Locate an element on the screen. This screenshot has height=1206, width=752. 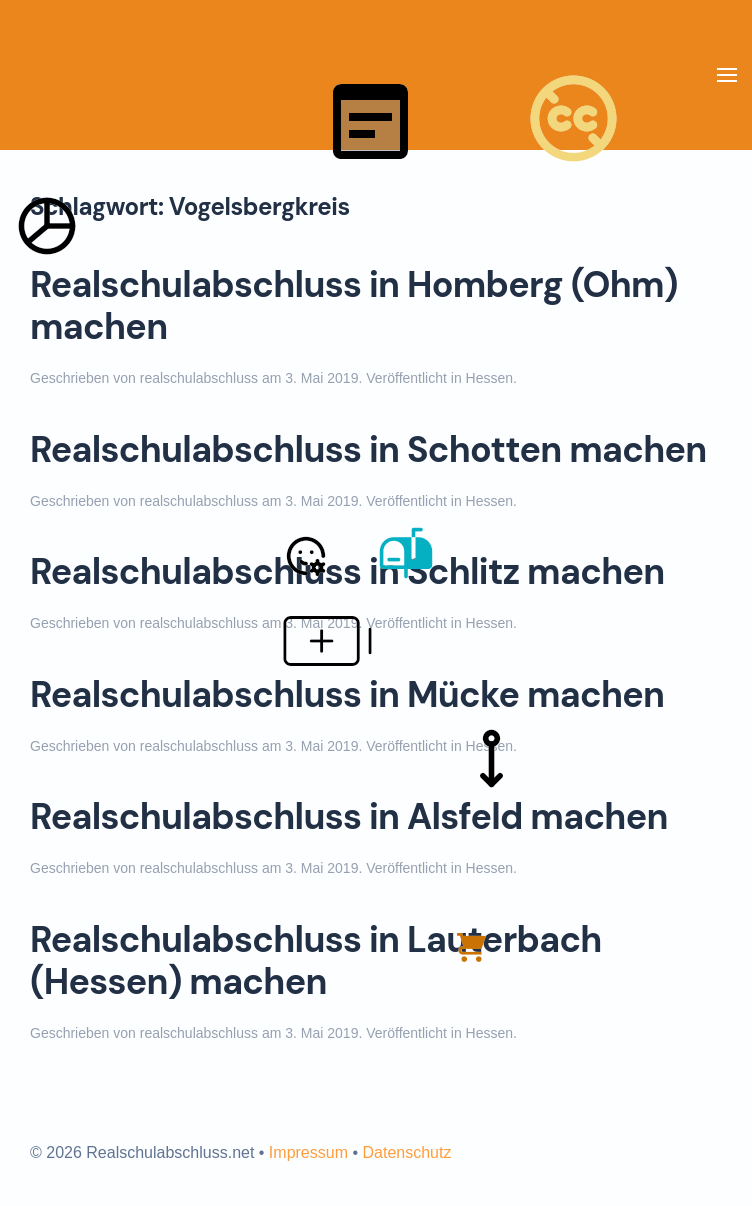
view your shopping cart is located at coordinates (471, 947).